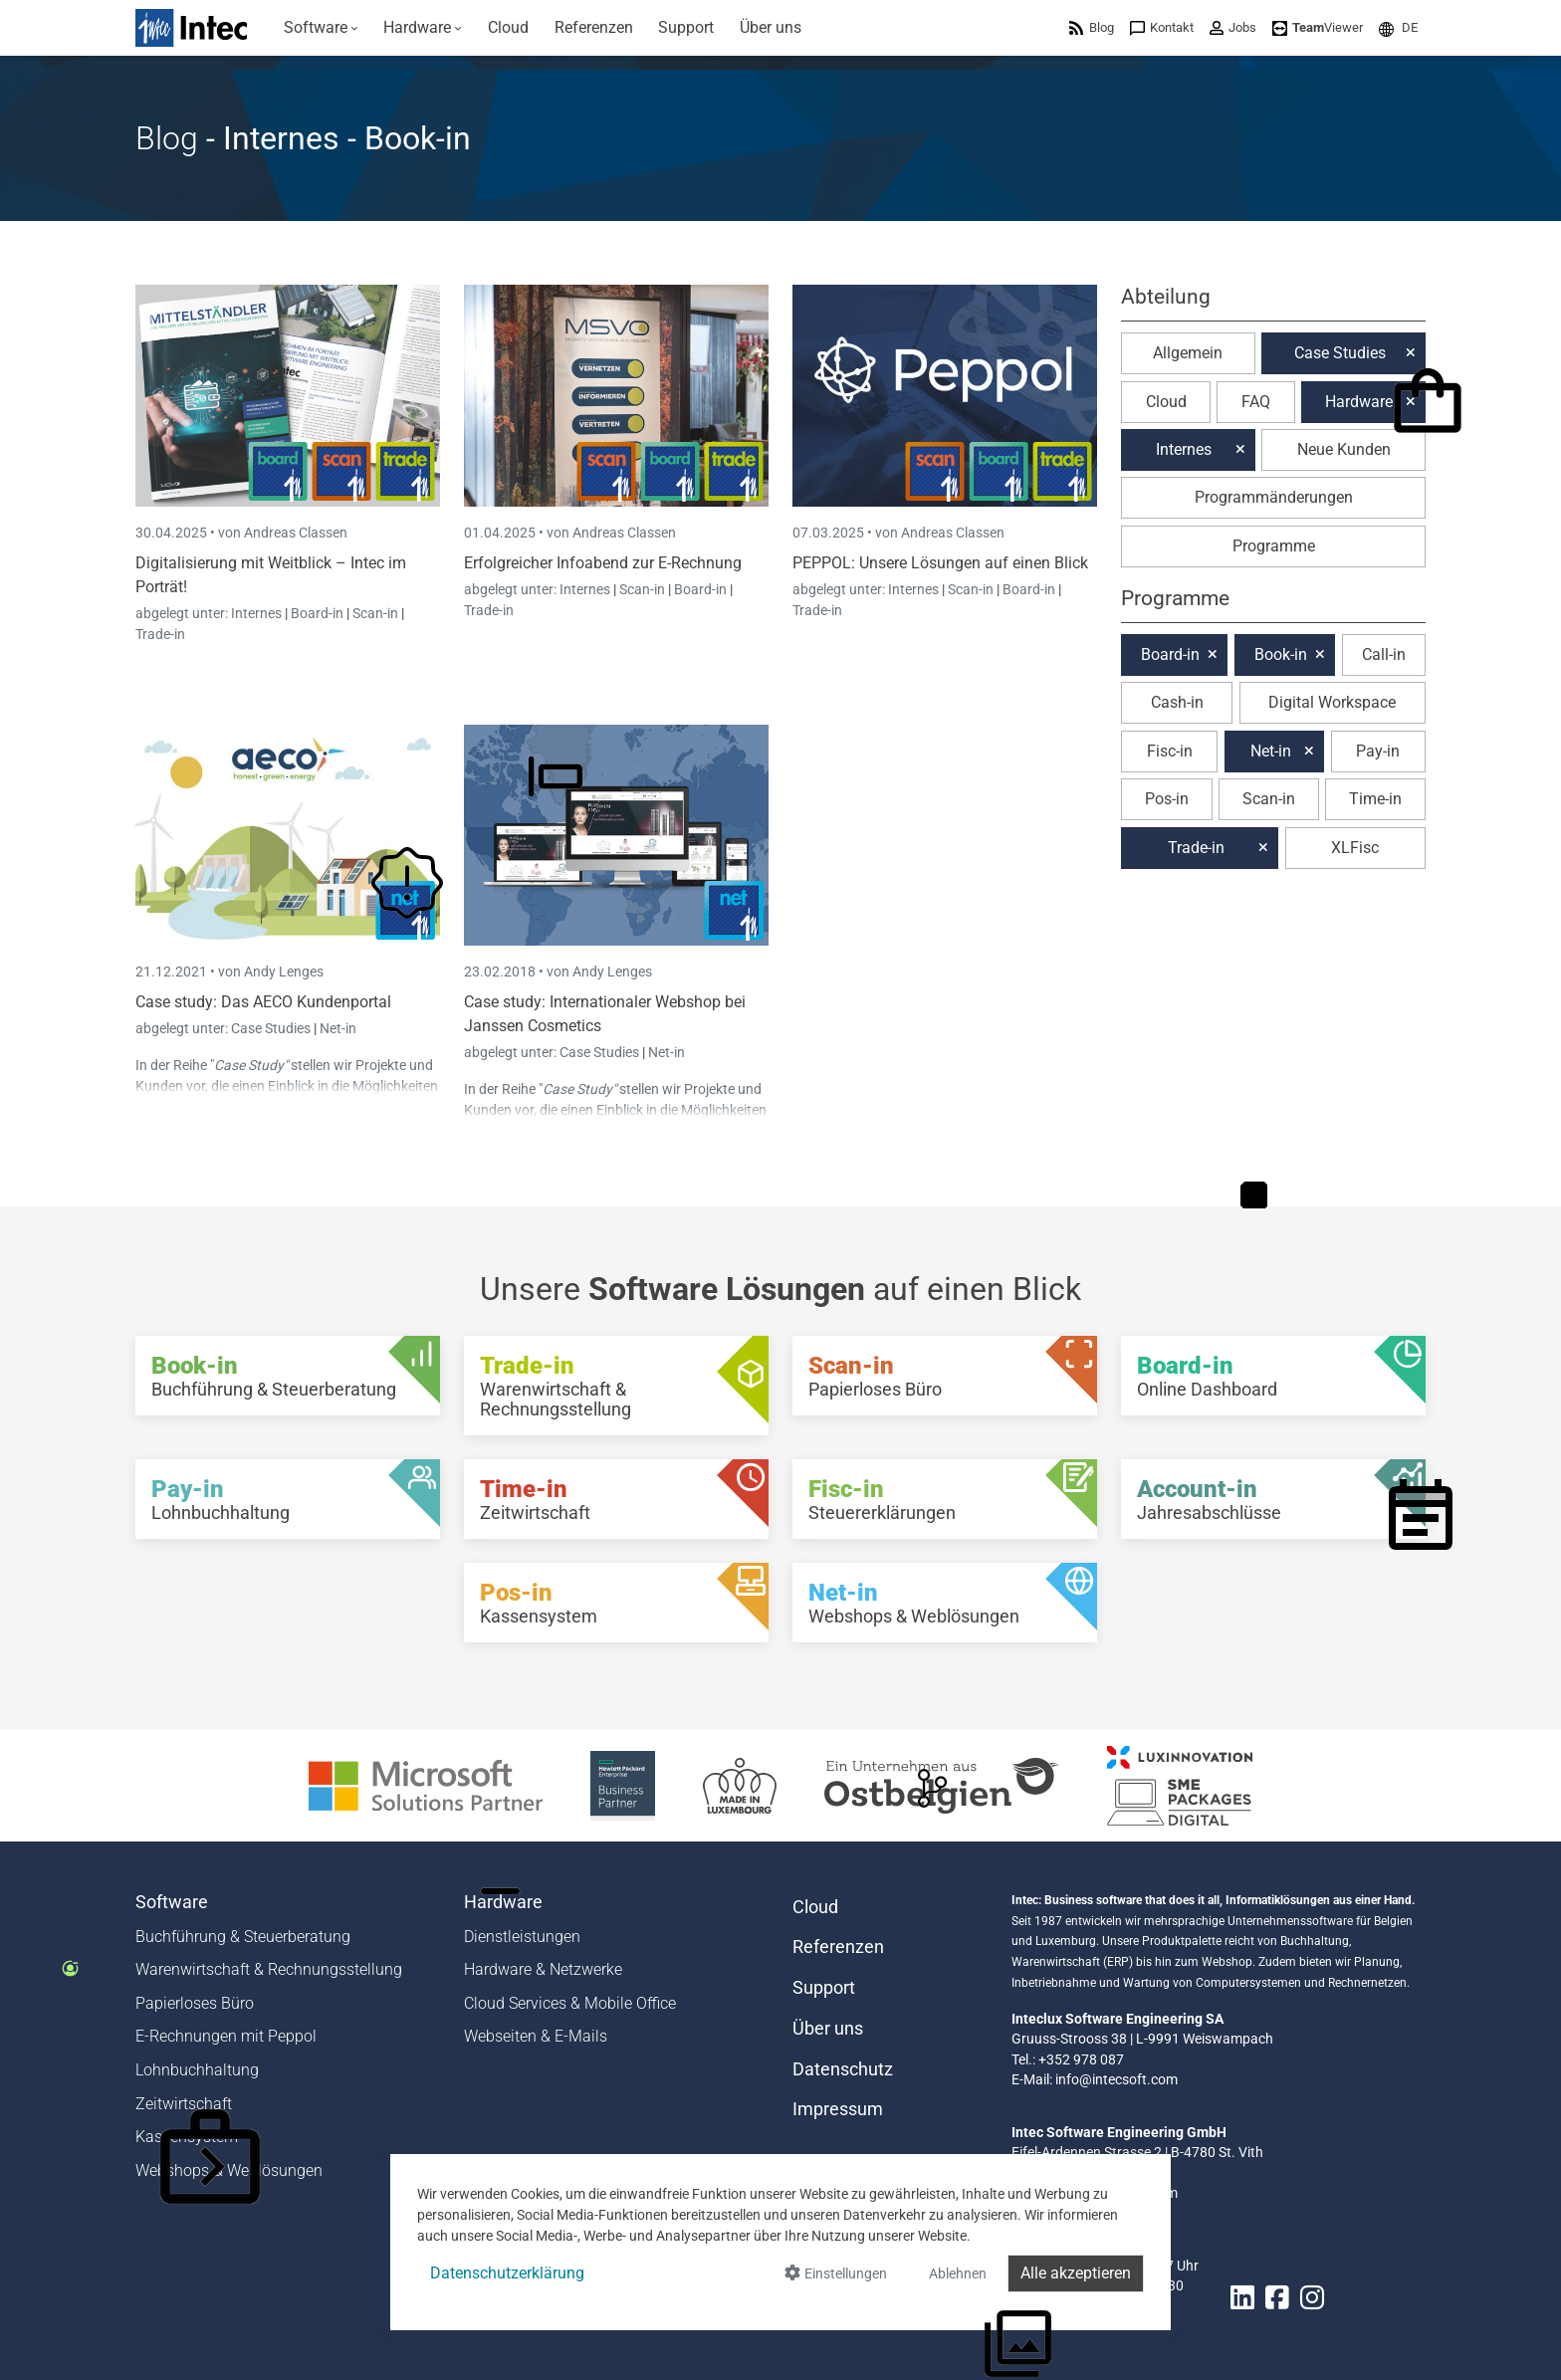 The width and height of the screenshot is (1561, 2380). What do you see at coordinates (407, 883) in the screenshot?
I see `indicates a warning or alert requiring attention` at bounding box center [407, 883].